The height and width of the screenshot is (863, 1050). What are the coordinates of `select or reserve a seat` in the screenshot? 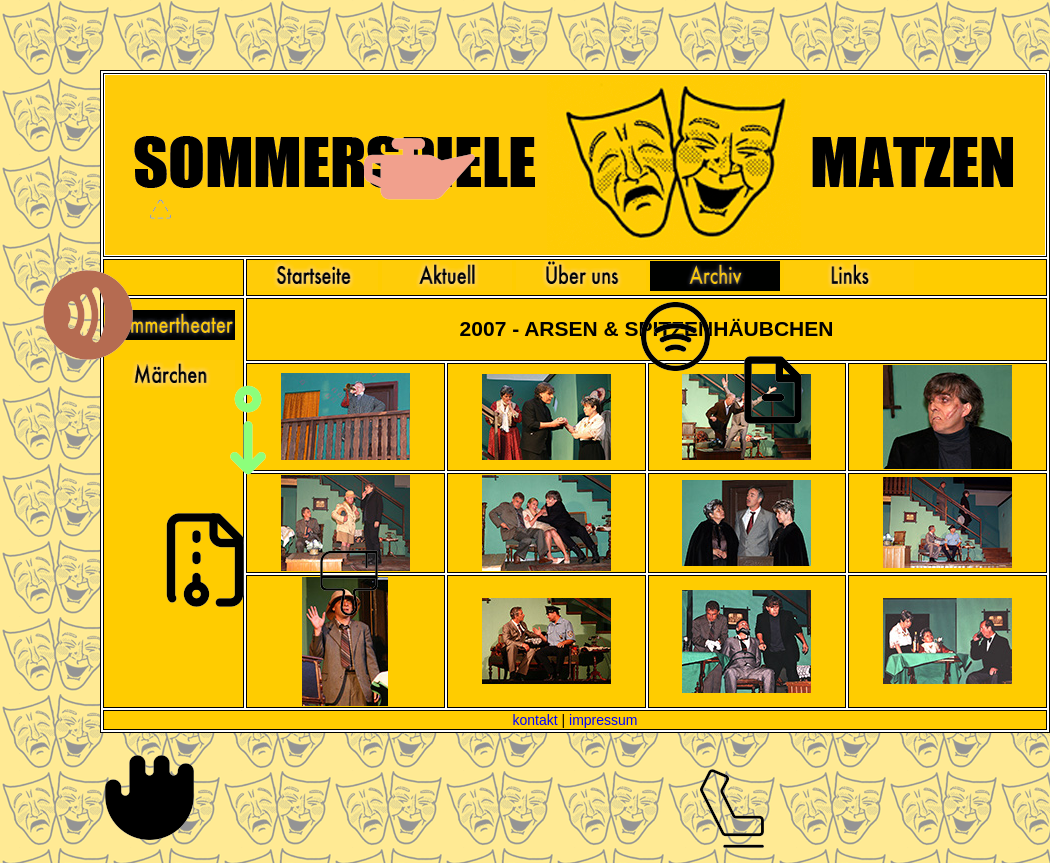 It's located at (730, 808).